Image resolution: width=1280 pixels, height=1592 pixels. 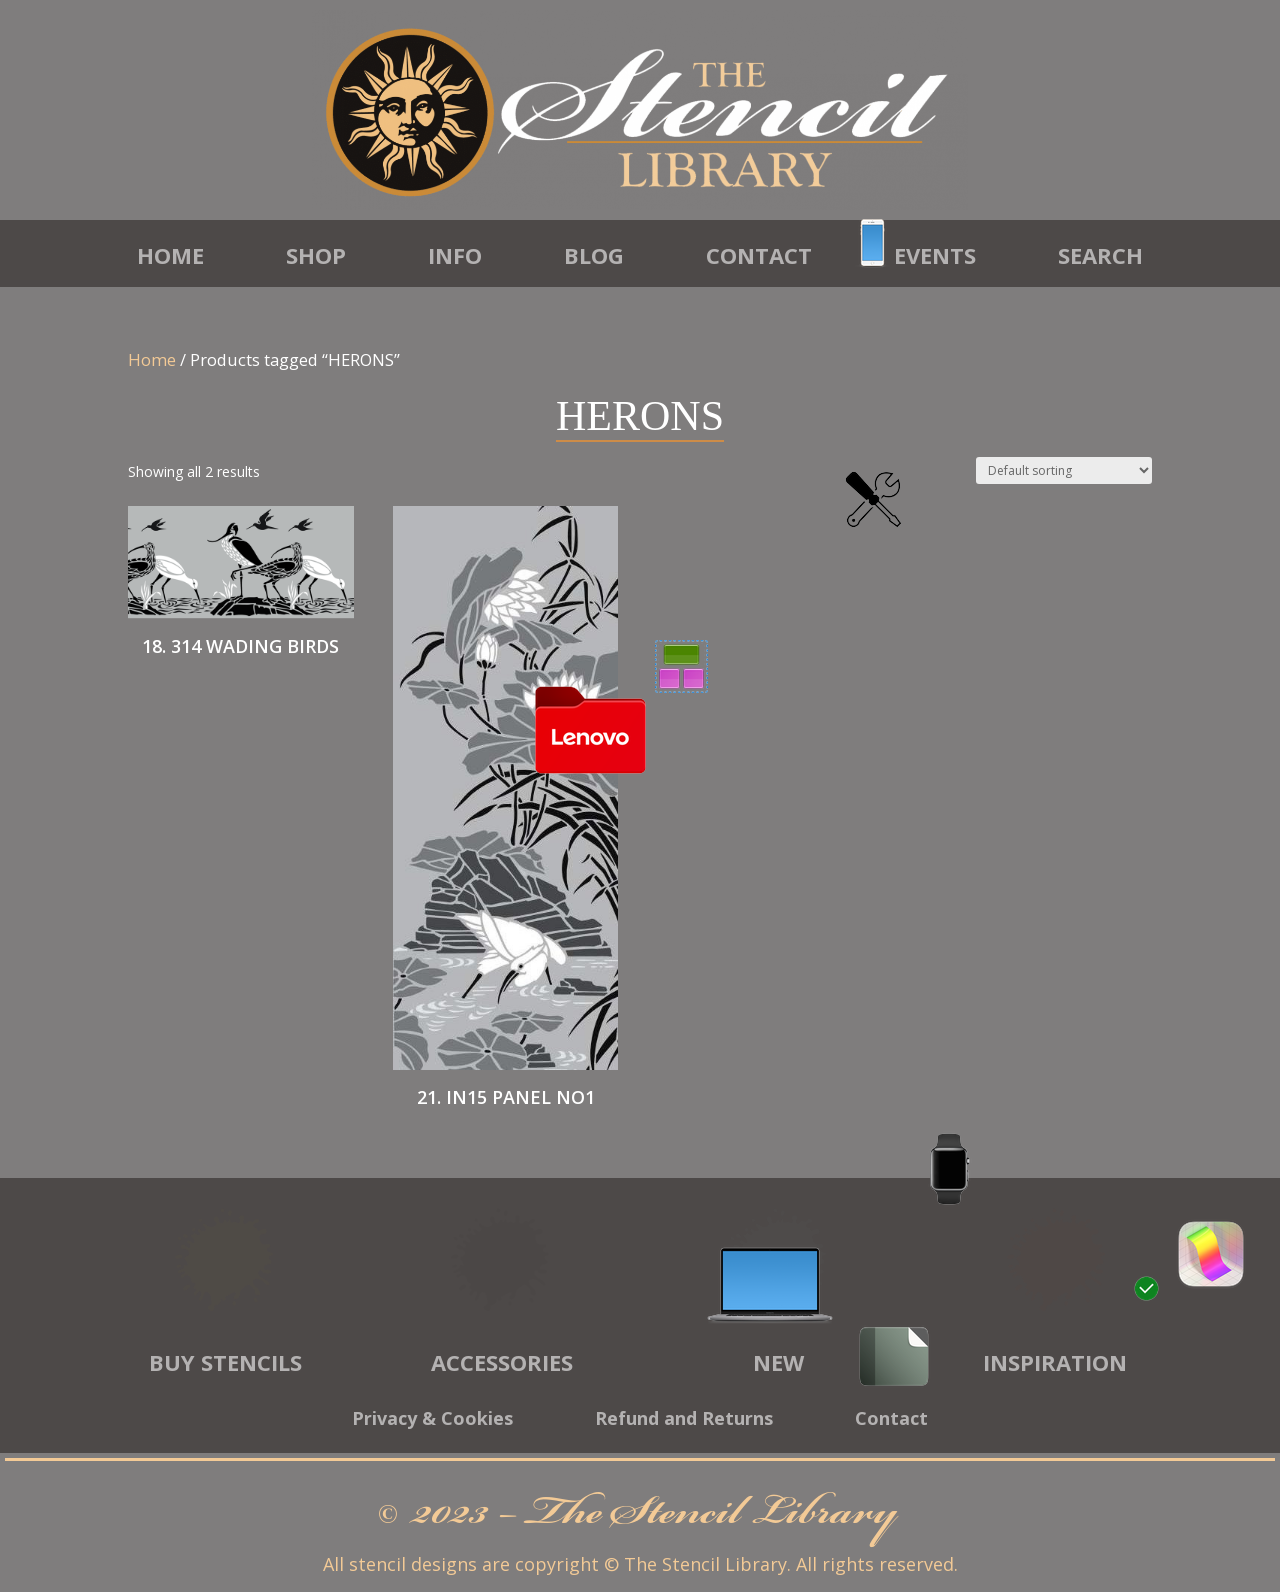 I want to click on access the utilities folder in the sidebar, so click(x=873, y=499).